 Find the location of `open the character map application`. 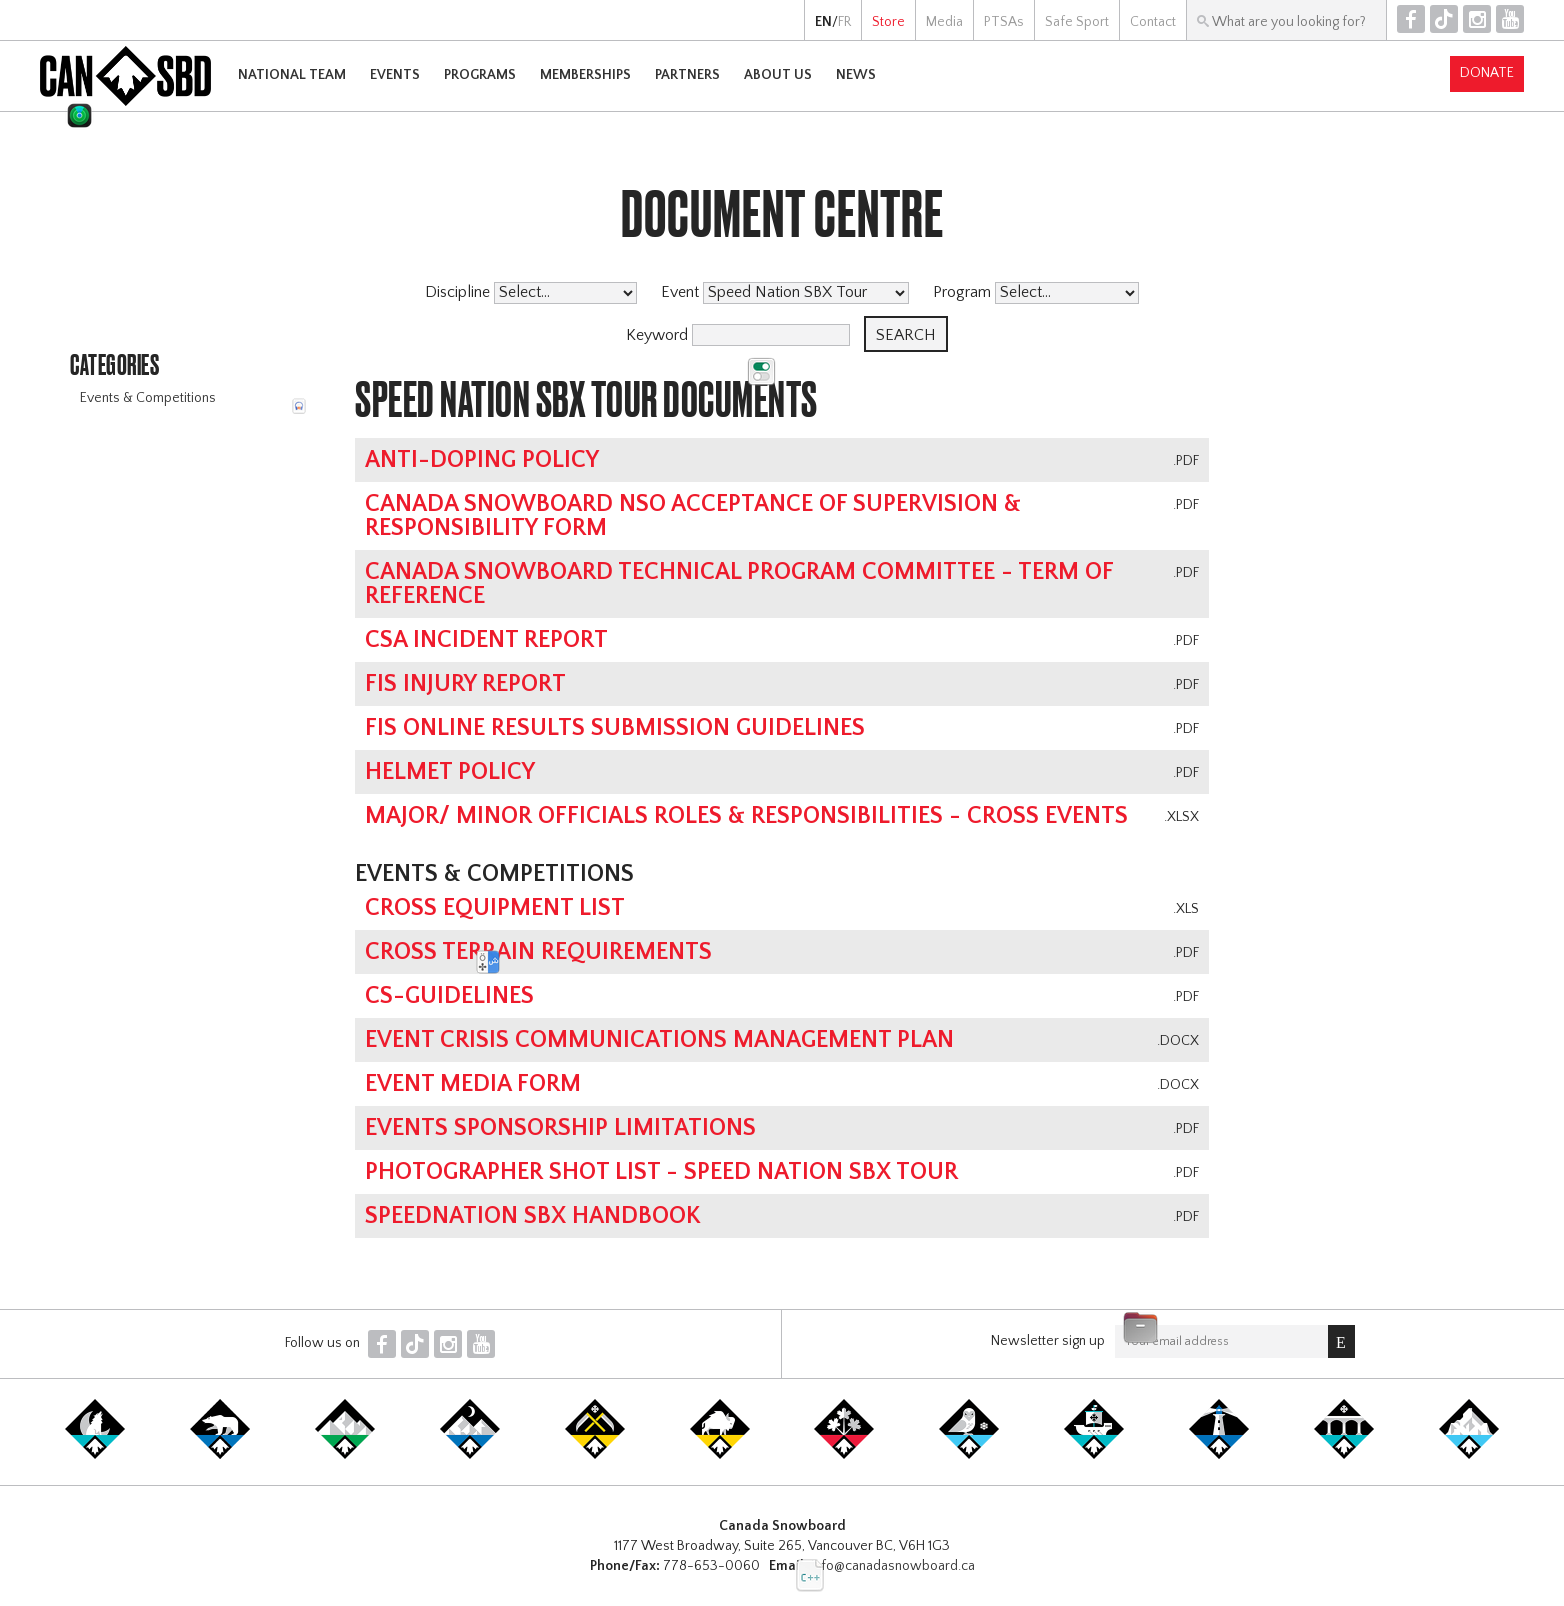

open the character map application is located at coordinates (488, 962).